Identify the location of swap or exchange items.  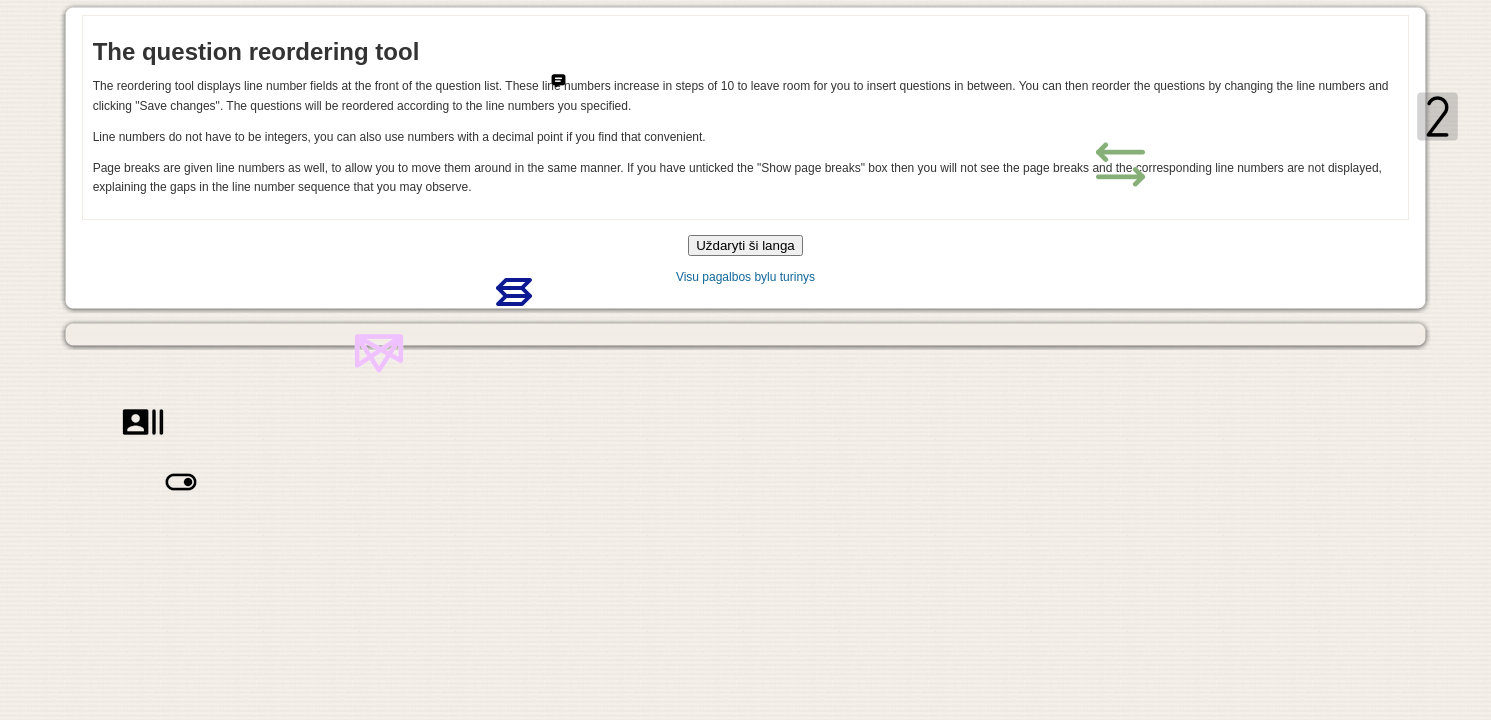
(1120, 164).